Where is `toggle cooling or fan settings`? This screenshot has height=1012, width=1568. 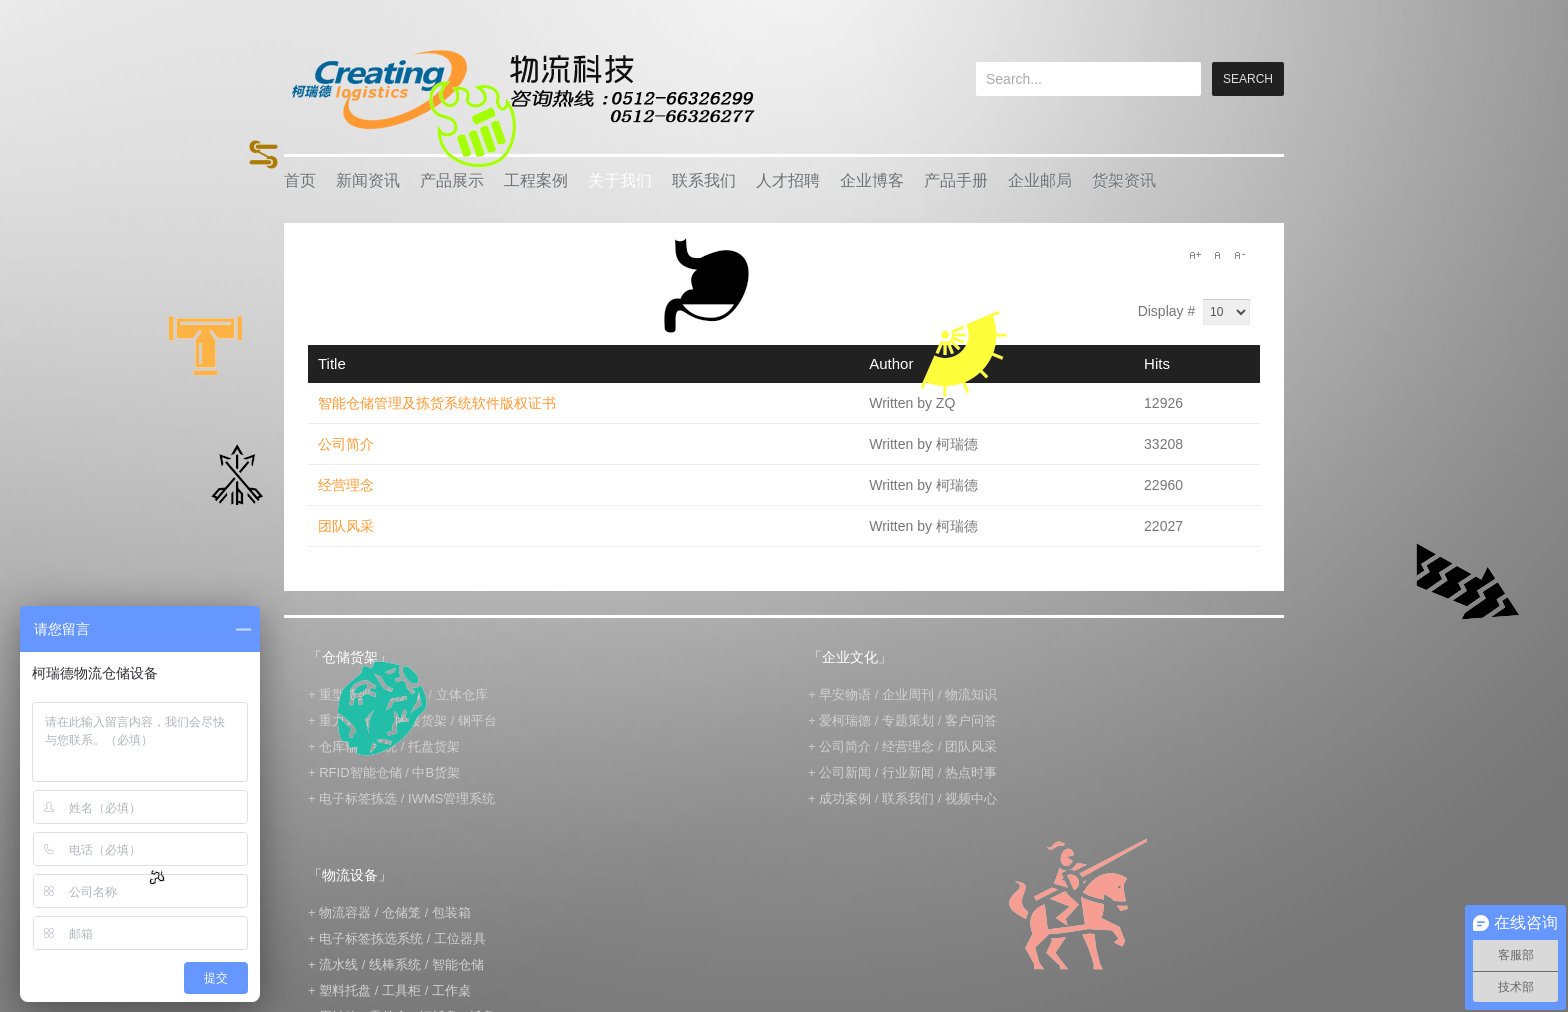
toggle cooling or fan settings is located at coordinates (963, 353).